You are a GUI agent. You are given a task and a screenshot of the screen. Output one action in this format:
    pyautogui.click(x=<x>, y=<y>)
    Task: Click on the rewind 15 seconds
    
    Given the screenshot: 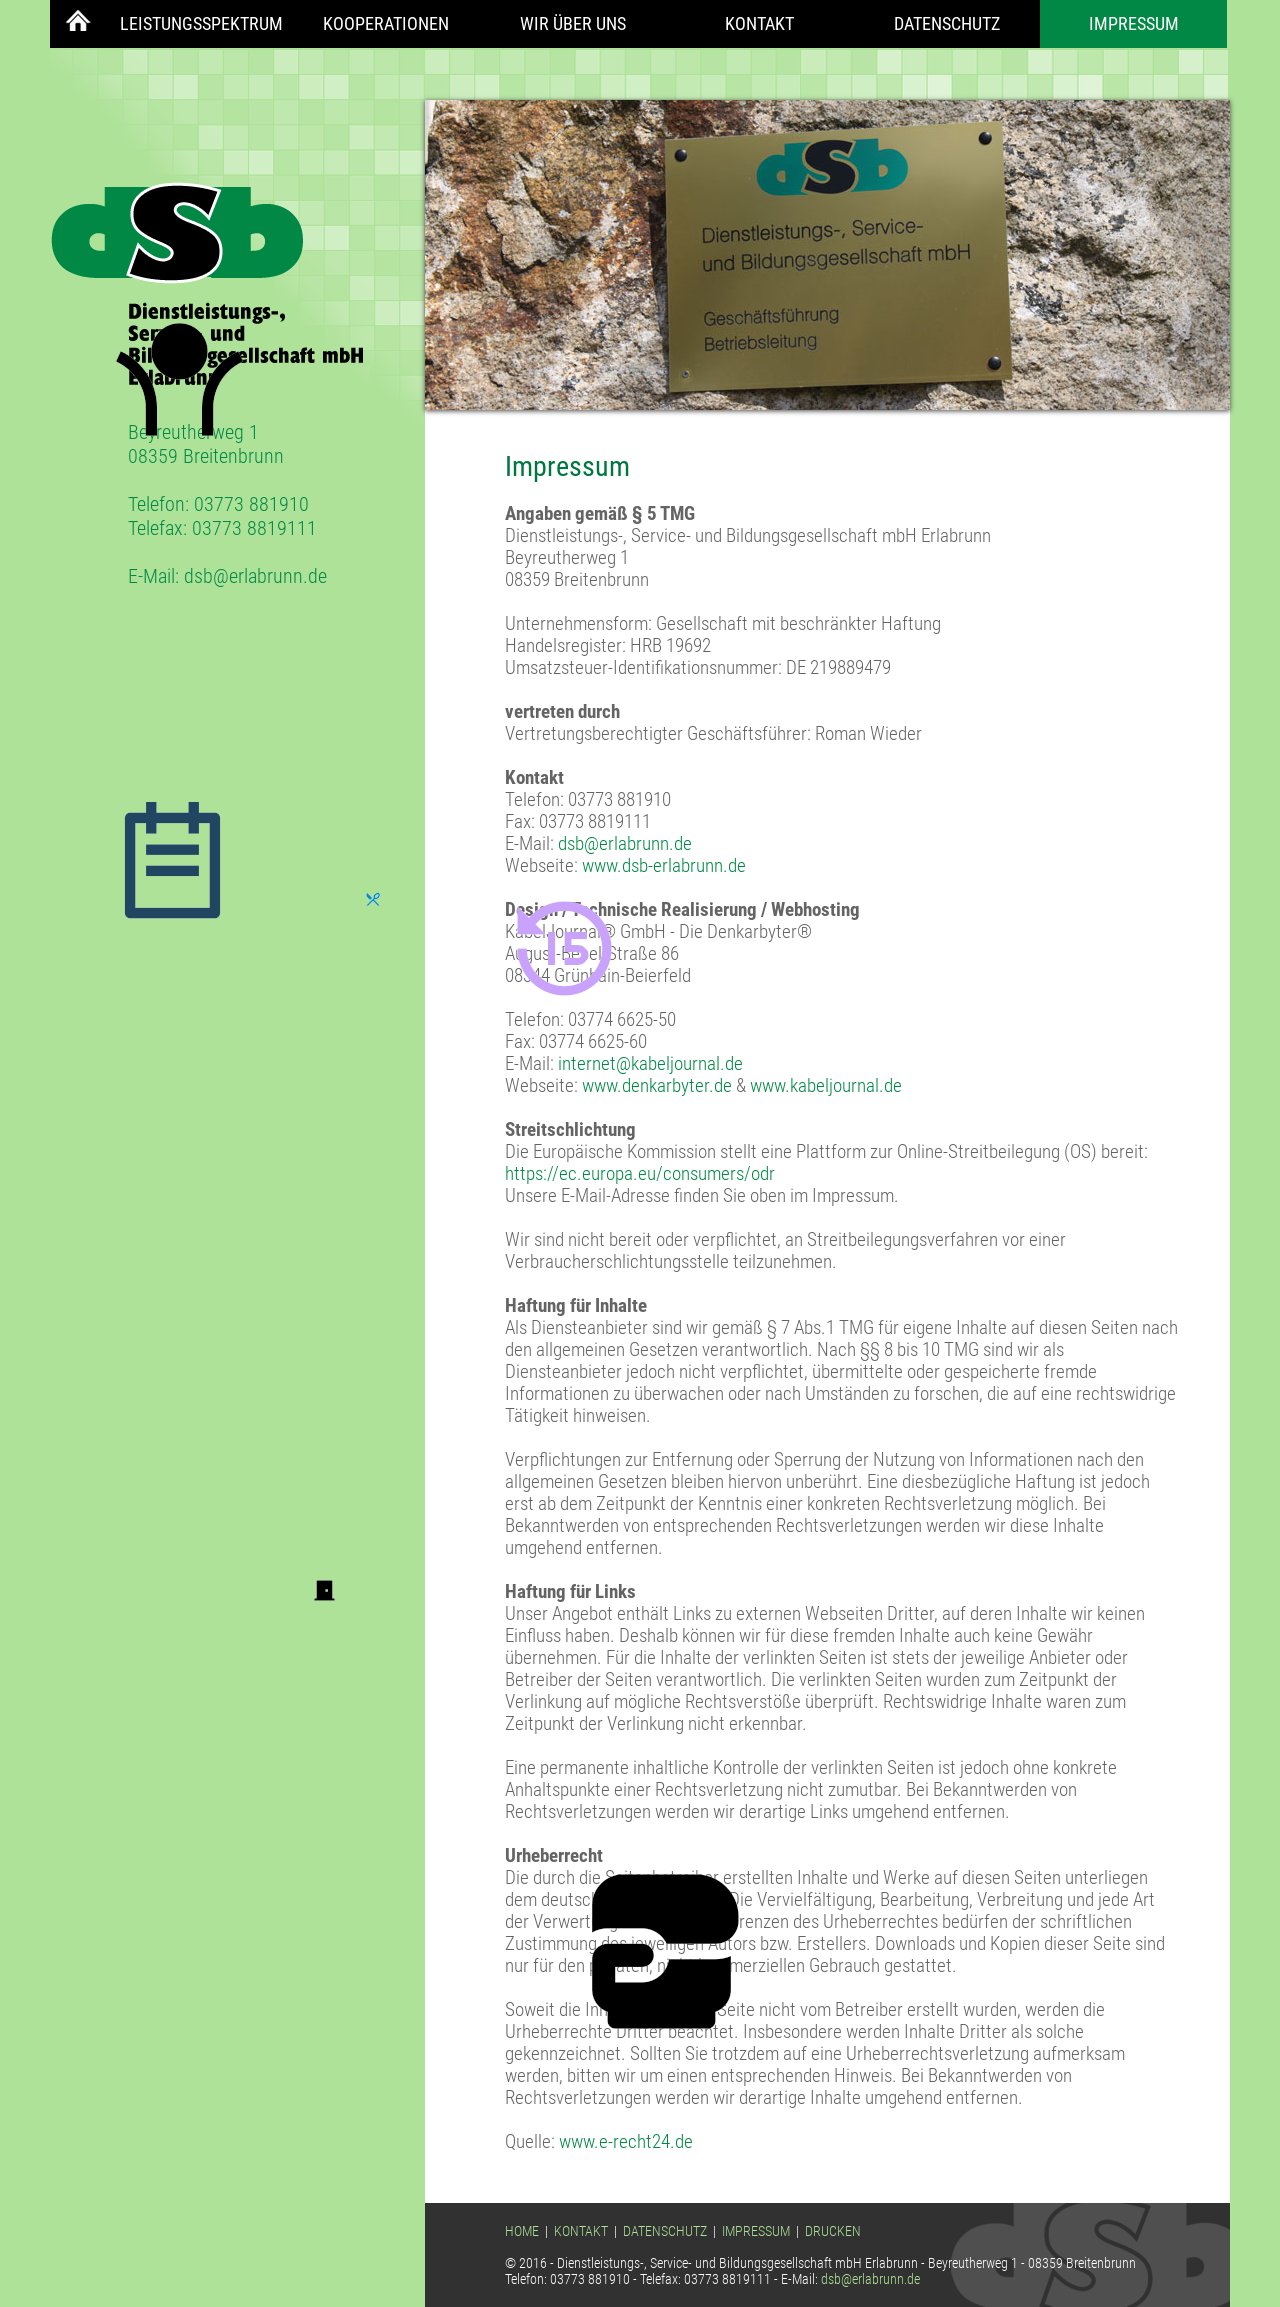 What is the action you would take?
    pyautogui.click(x=564, y=948)
    